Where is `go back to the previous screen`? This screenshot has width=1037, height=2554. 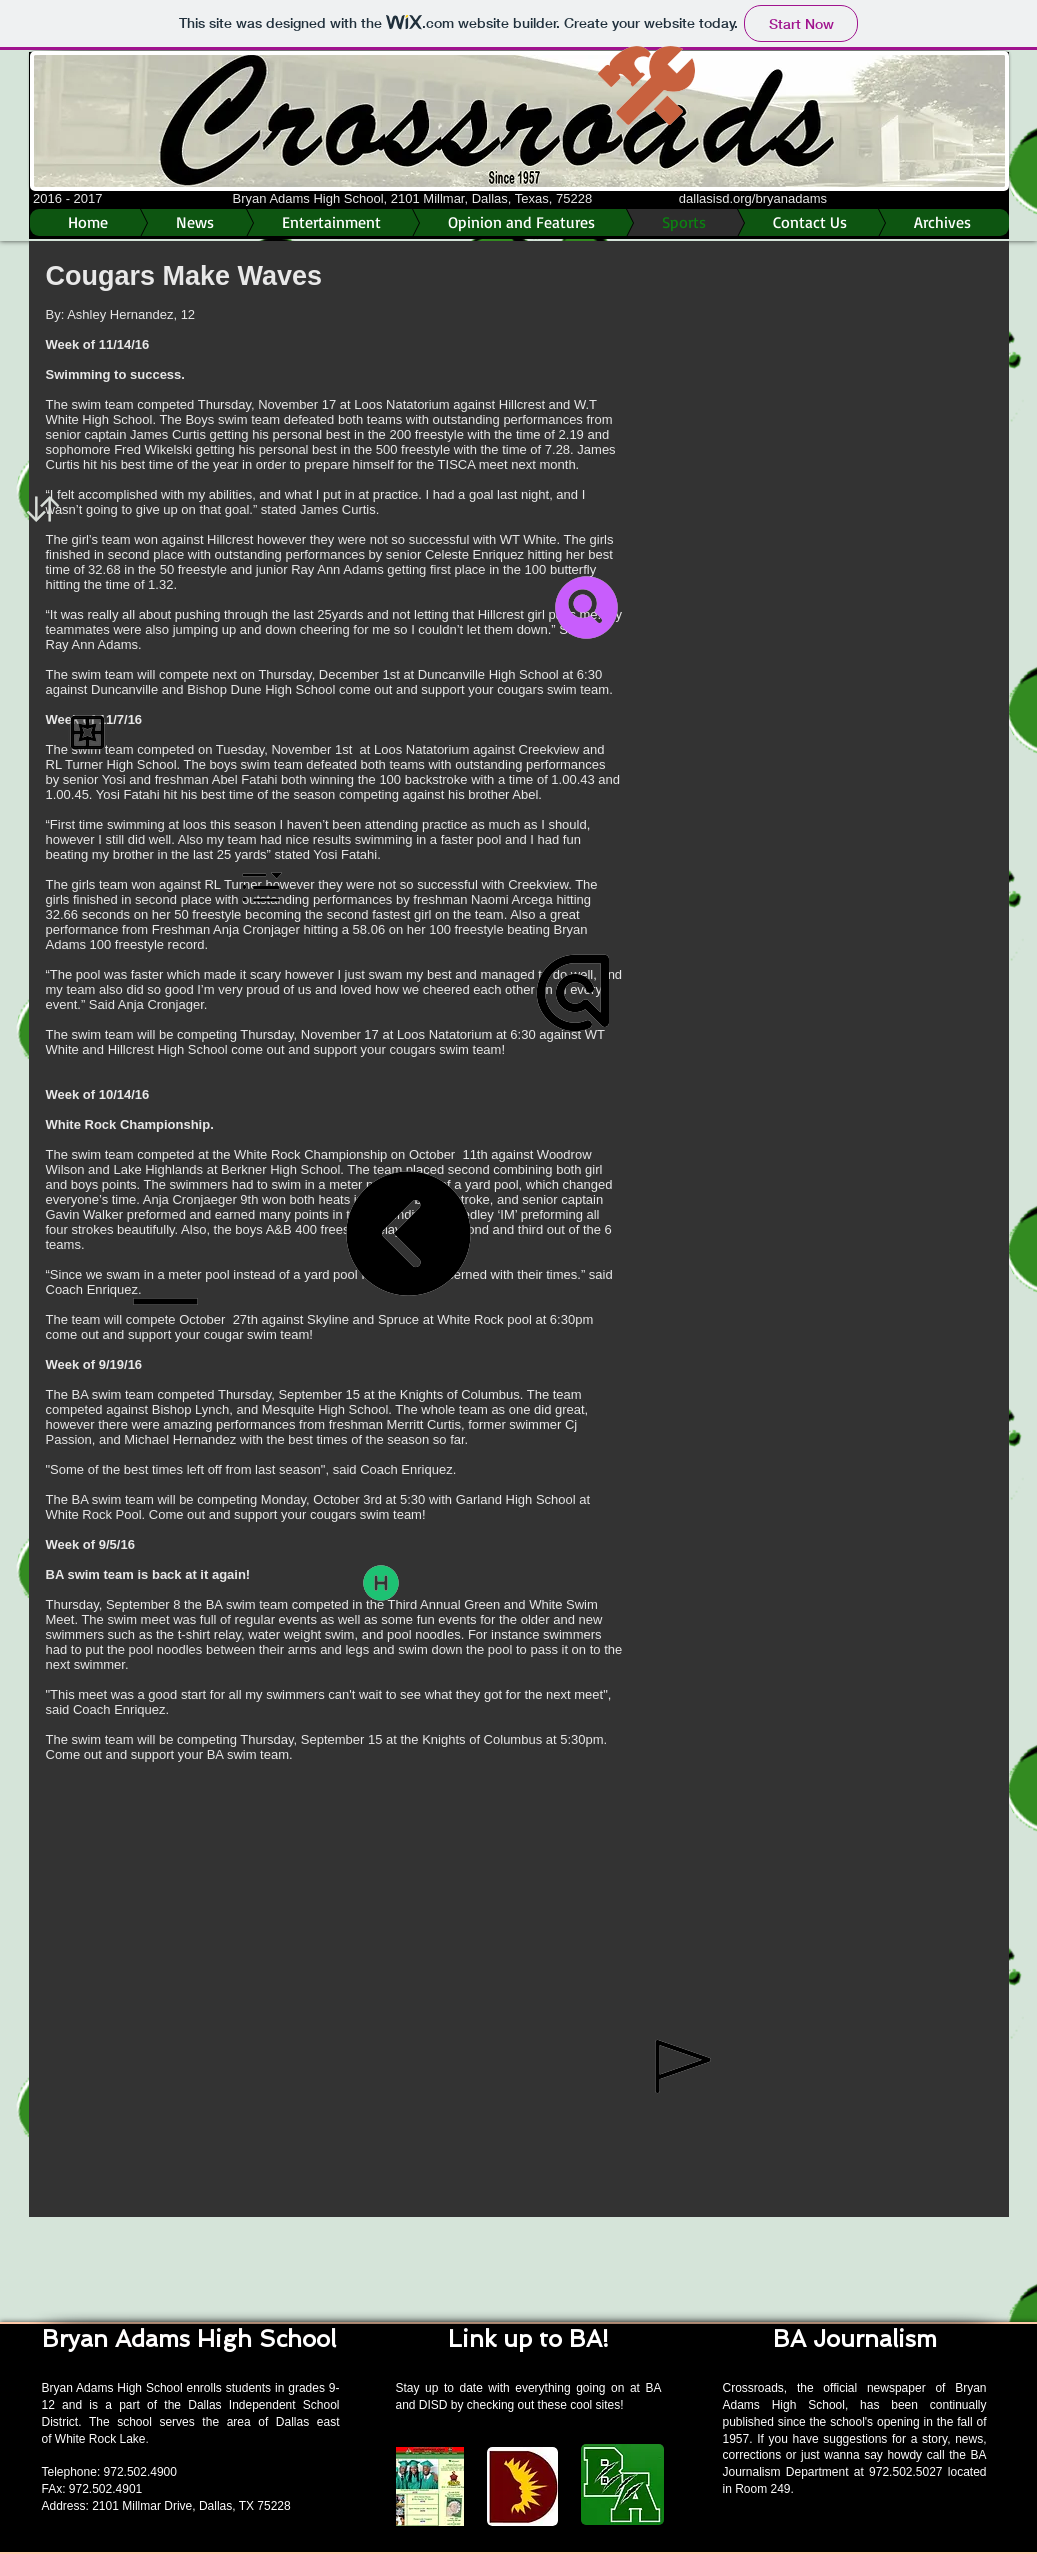
go back to the previous screen is located at coordinates (408, 1233).